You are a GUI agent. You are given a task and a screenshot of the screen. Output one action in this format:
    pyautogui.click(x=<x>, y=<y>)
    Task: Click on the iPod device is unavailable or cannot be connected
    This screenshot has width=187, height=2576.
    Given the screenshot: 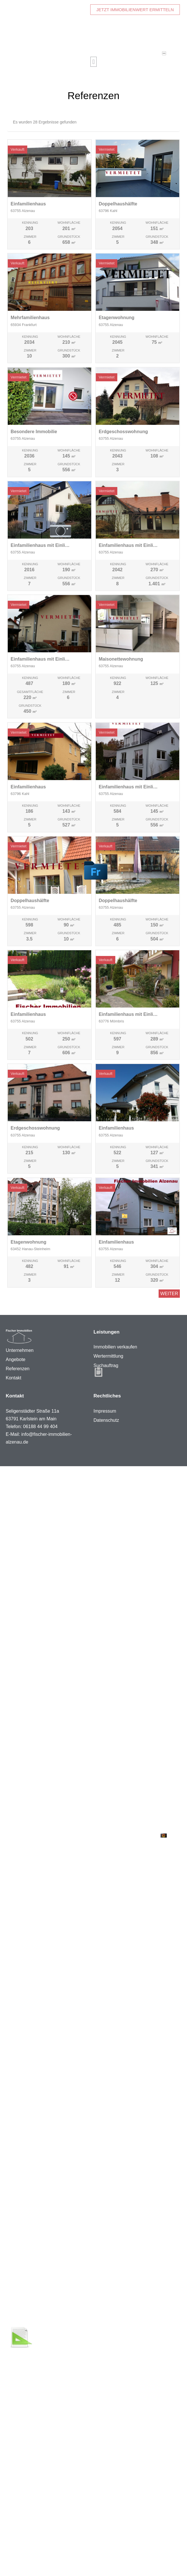 What is the action you would take?
    pyautogui.click(x=62, y=990)
    